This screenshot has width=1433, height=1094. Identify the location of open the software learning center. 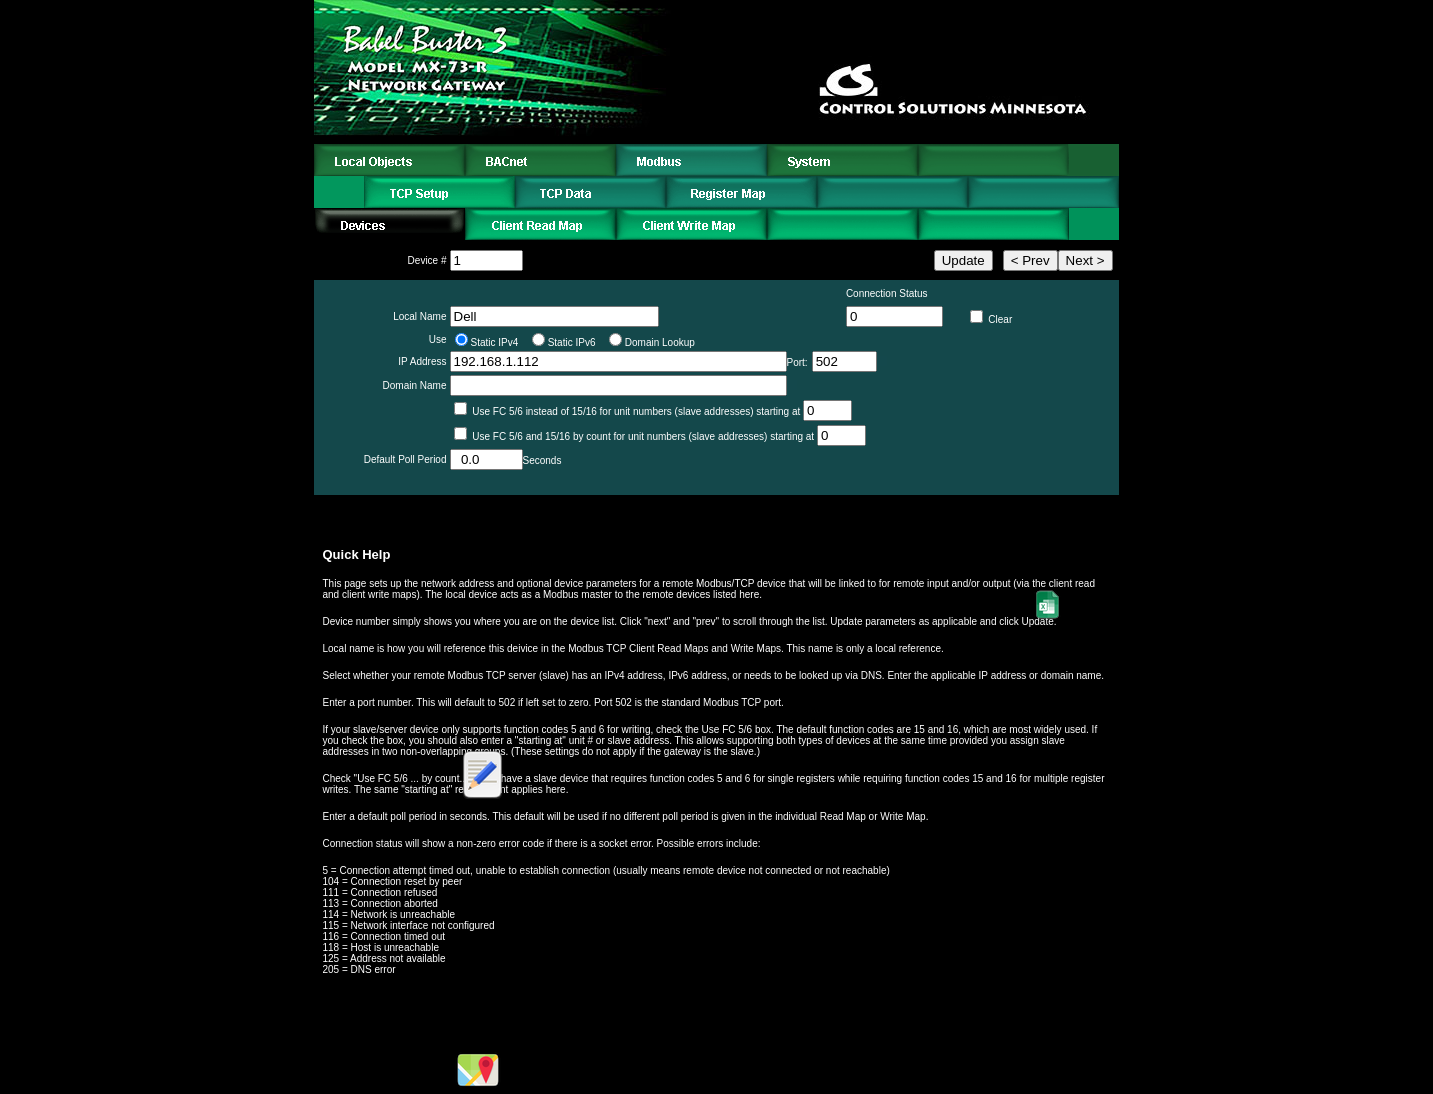
(482, 774).